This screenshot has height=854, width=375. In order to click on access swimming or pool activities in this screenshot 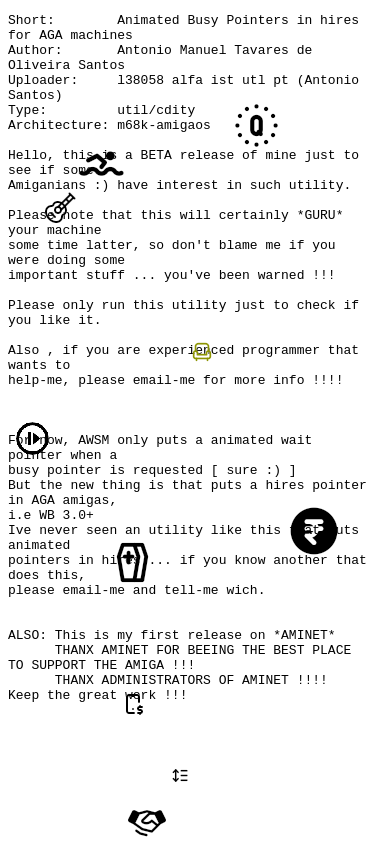, I will do `click(101, 162)`.